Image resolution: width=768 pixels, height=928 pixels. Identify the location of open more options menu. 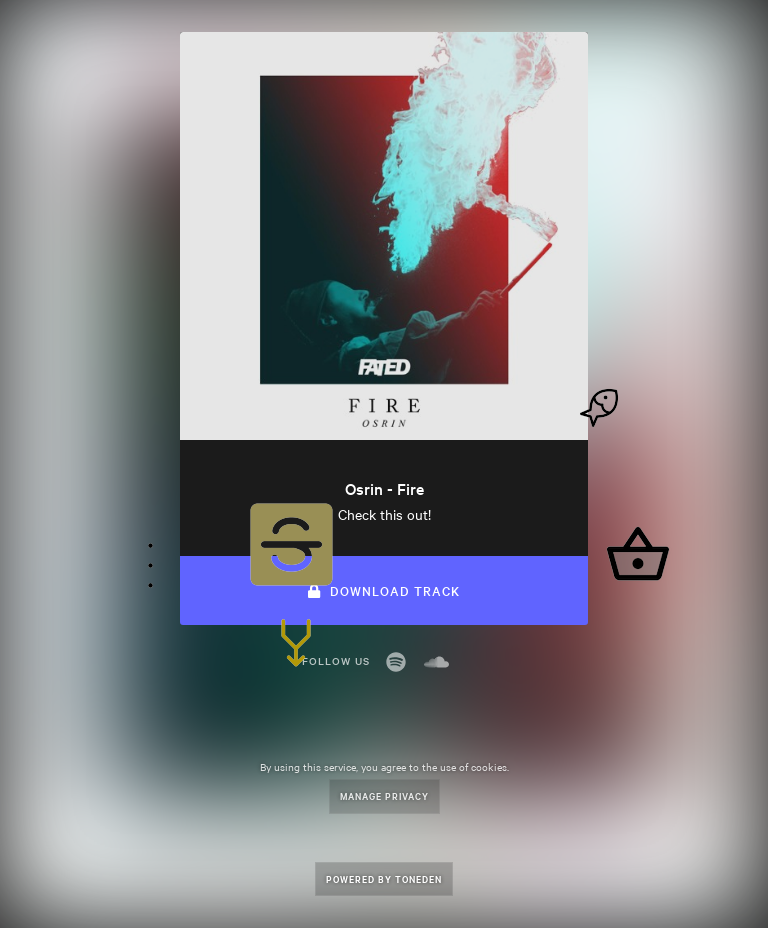
(150, 565).